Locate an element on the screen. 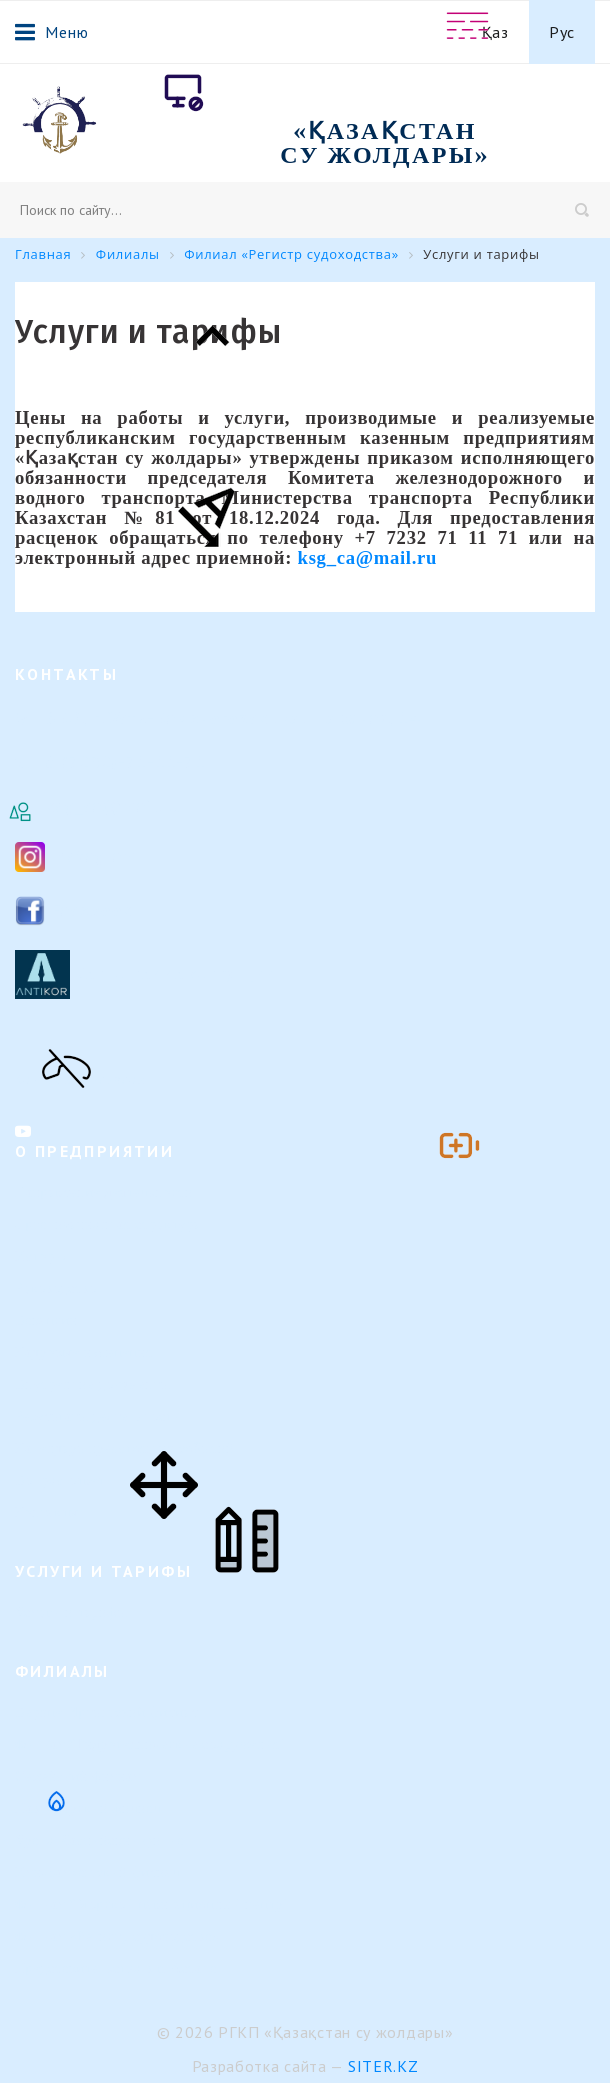  rotate text at a downward angle is located at coordinates (208, 516).